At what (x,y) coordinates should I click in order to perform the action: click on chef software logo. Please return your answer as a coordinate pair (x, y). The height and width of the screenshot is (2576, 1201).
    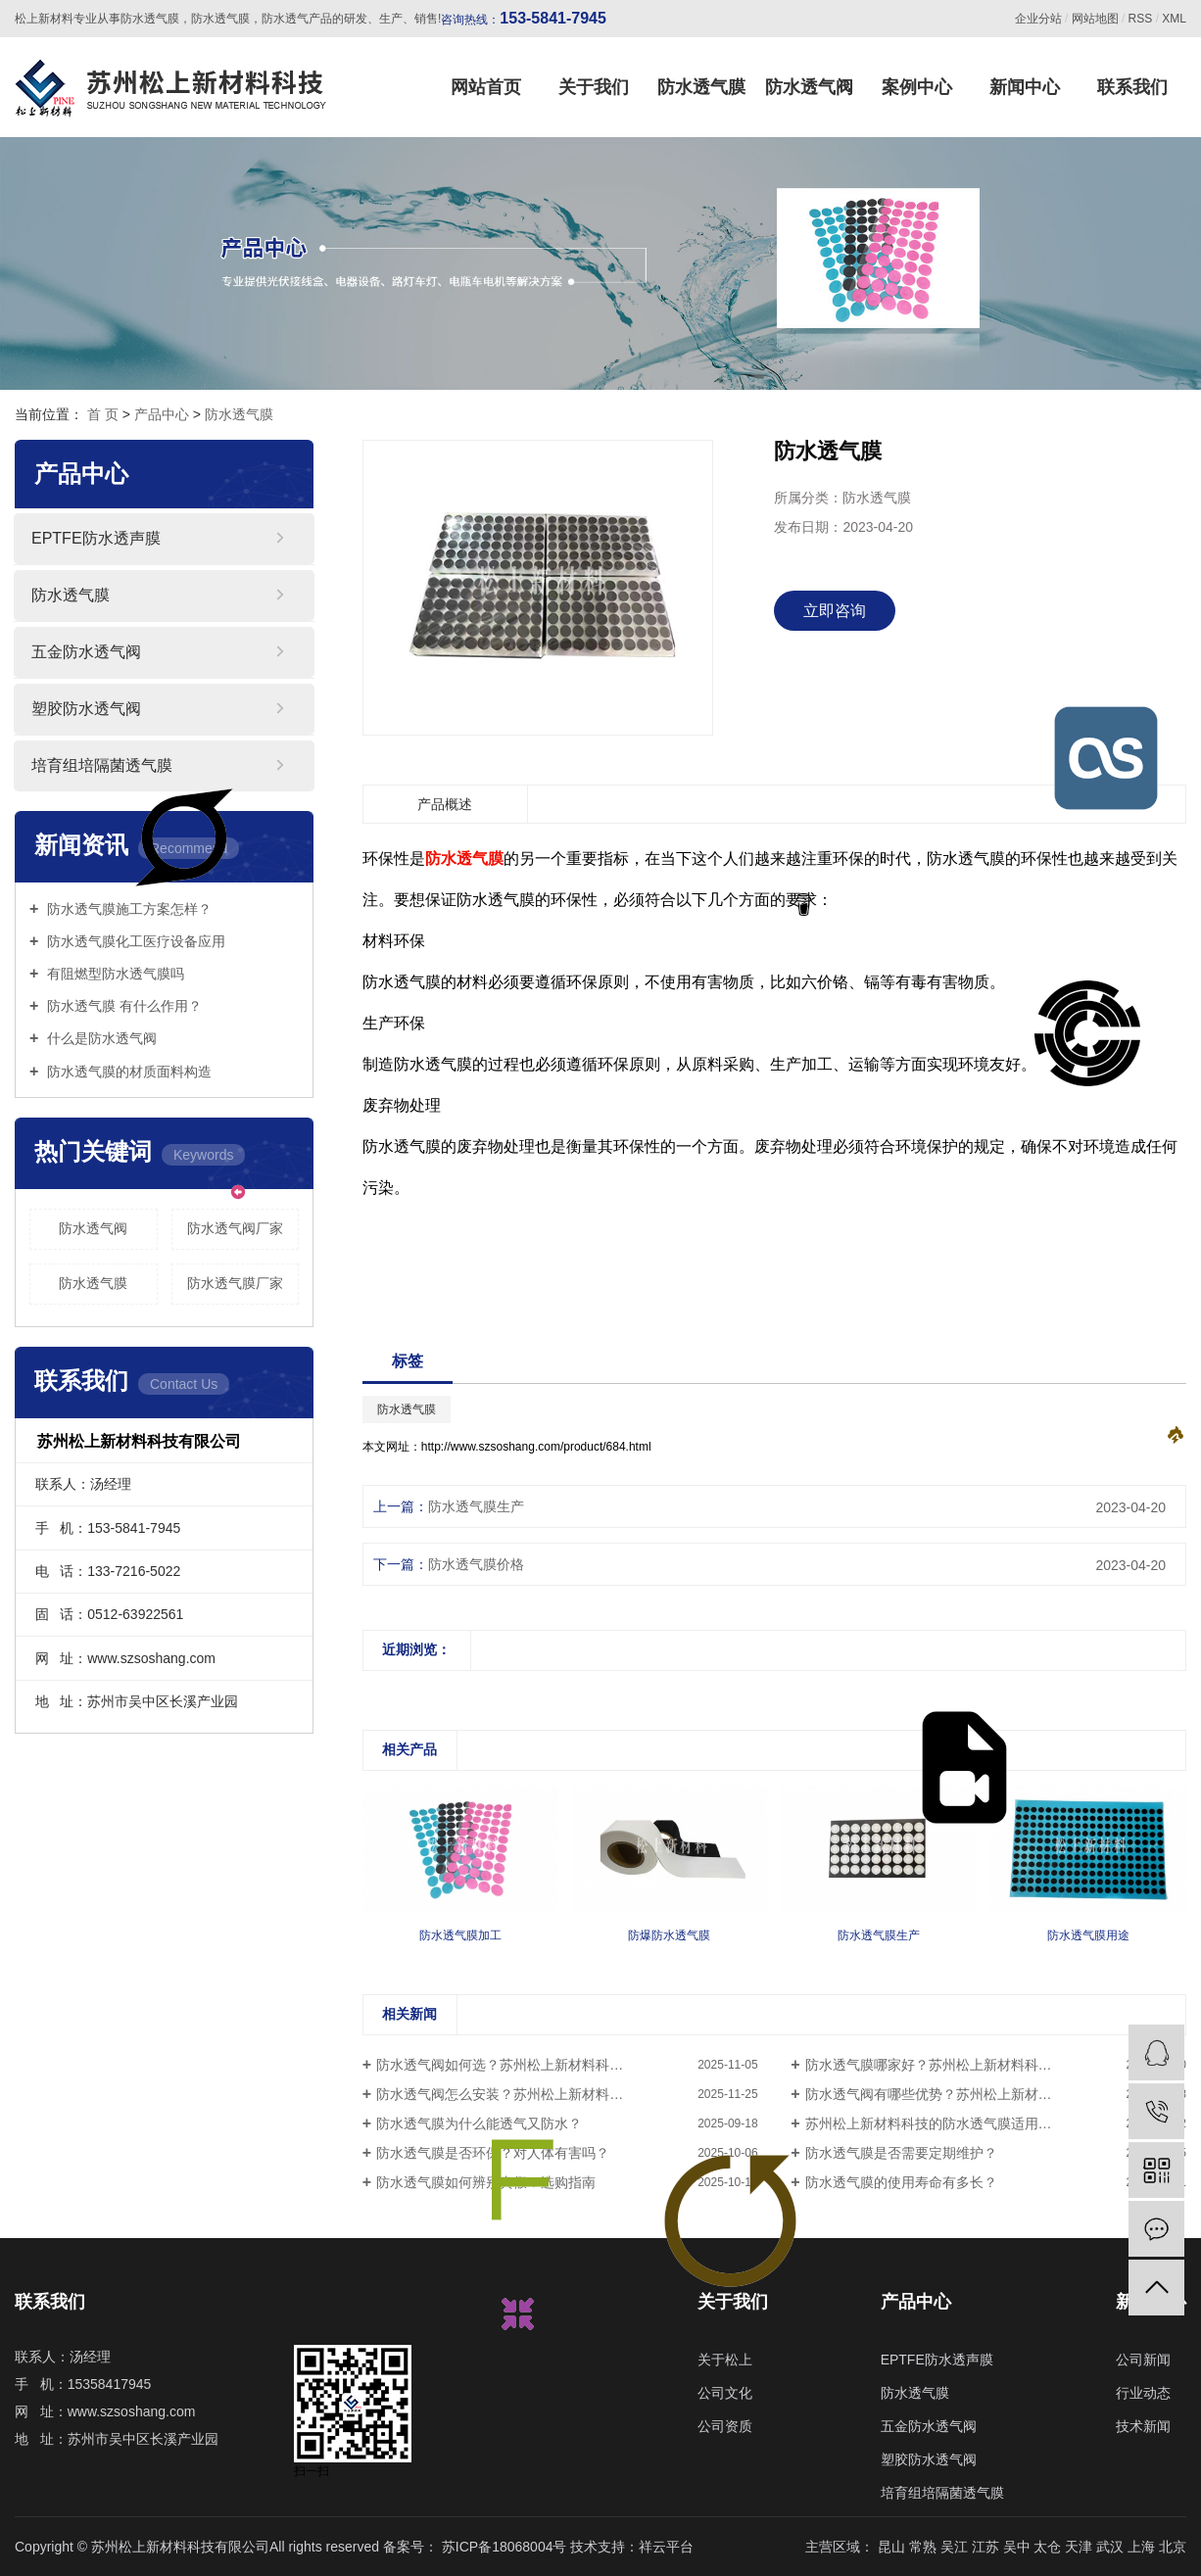
    Looking at the image, I should click on (1087, 1033).